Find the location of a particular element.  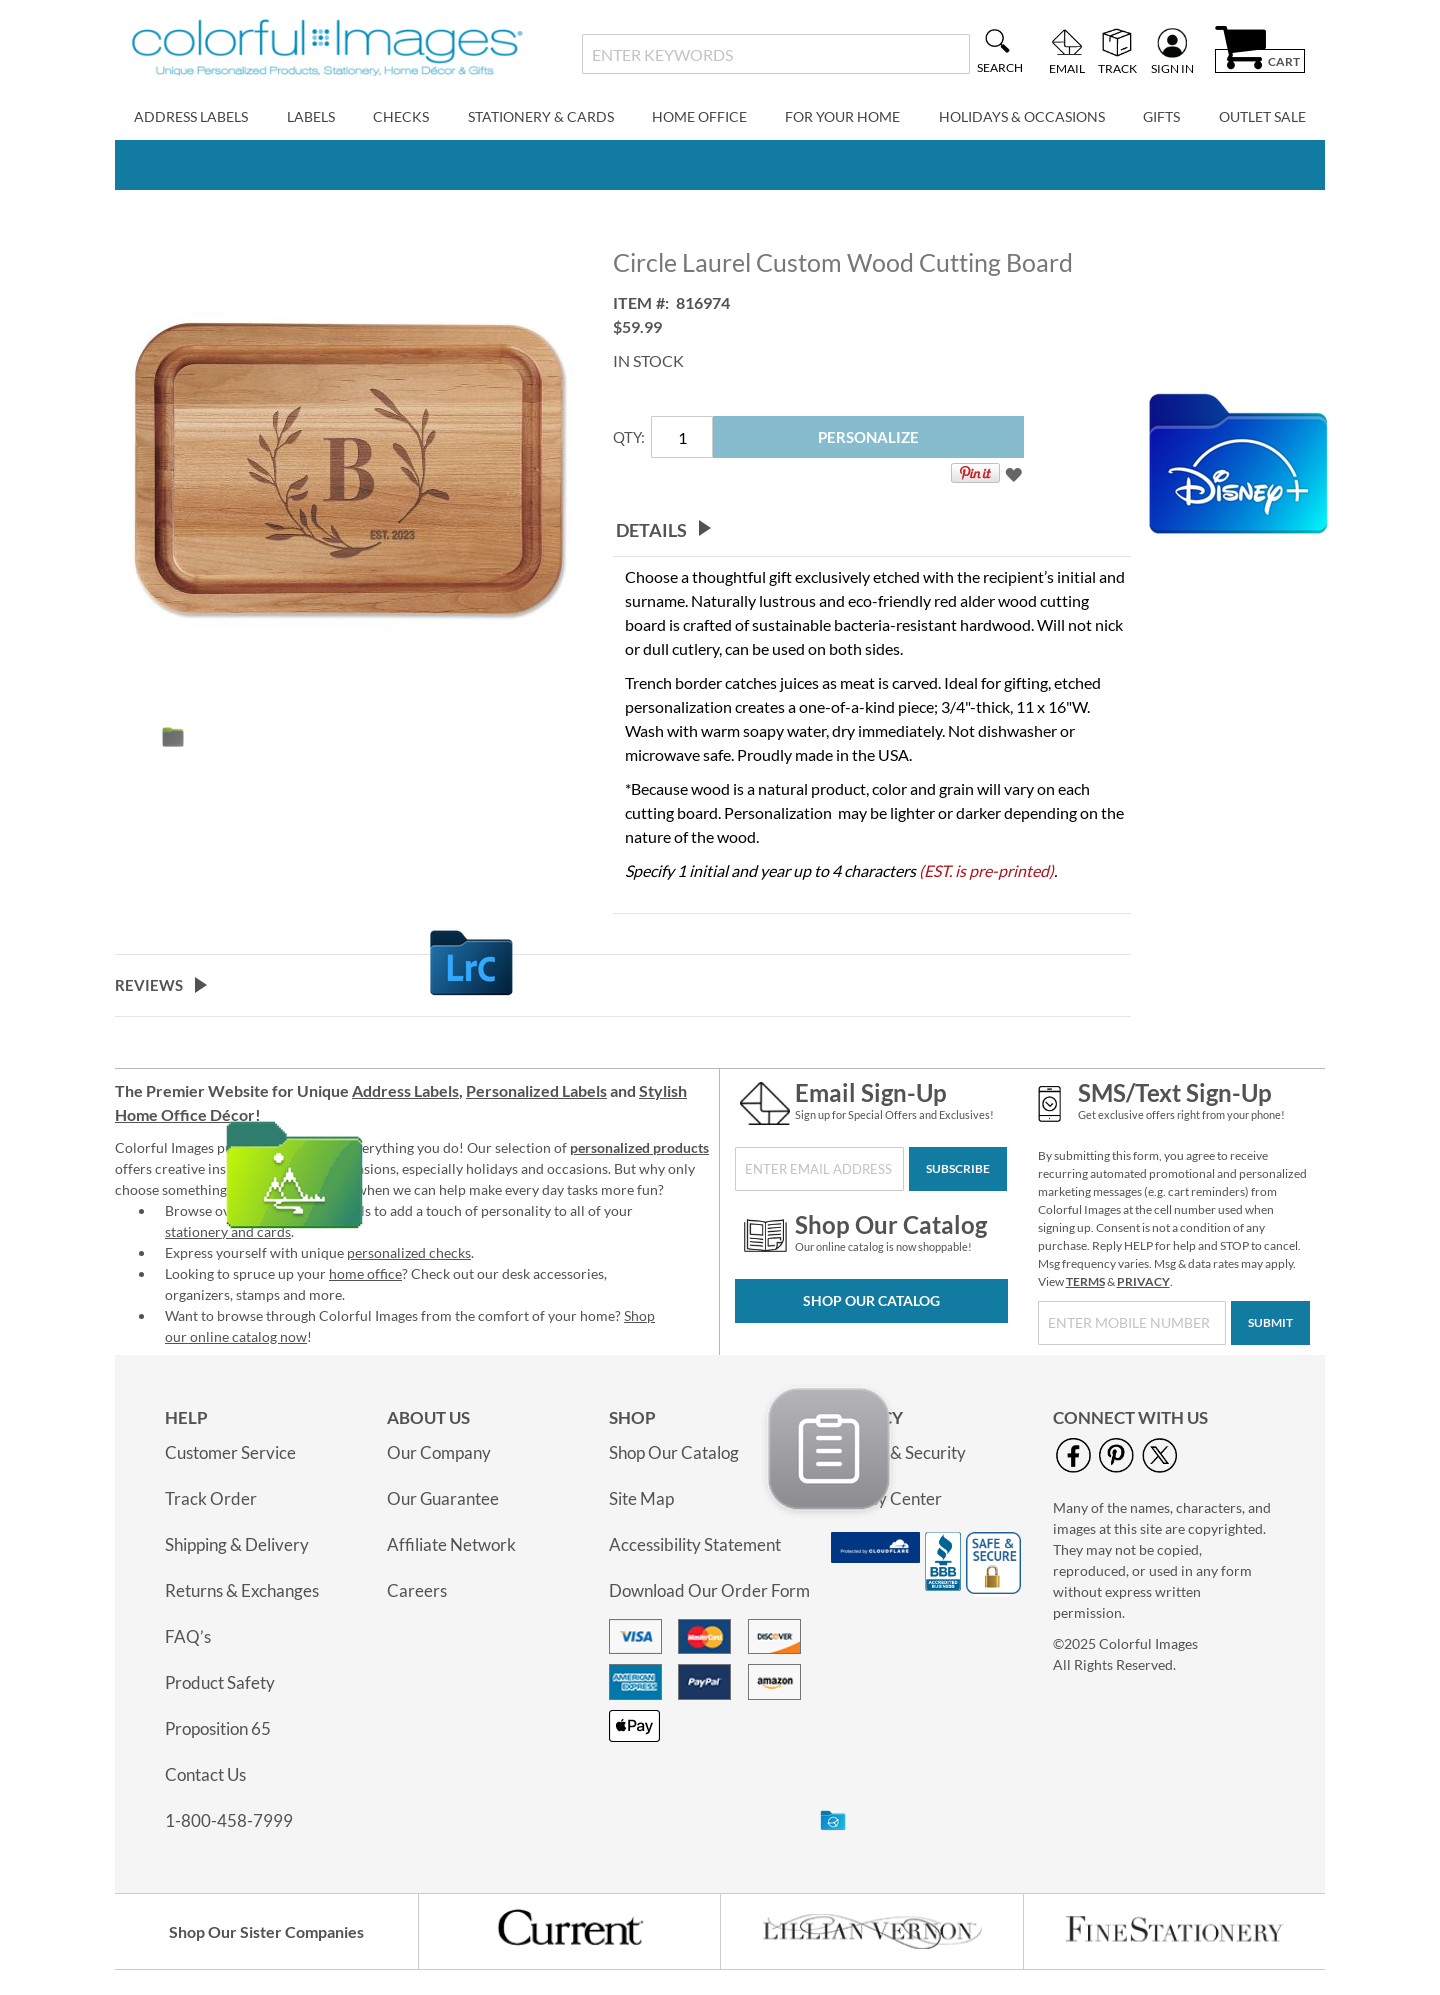

open adobe lightroom classic project folder is located at coordinates (471, 965).